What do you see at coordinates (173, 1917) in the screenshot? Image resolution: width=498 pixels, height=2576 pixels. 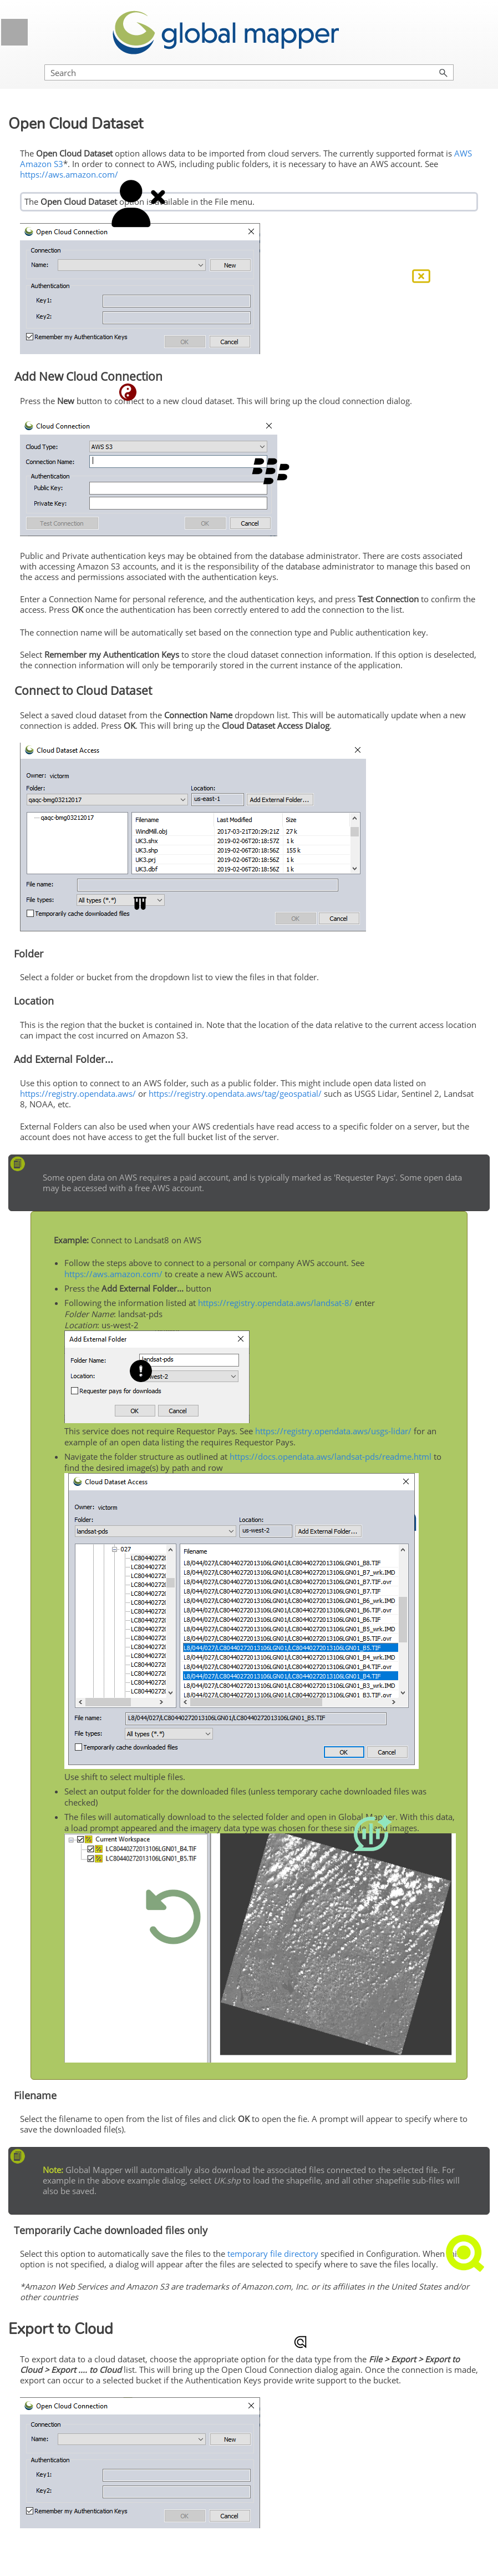 I see `undo the last action` at bounding box center [173, 1917].